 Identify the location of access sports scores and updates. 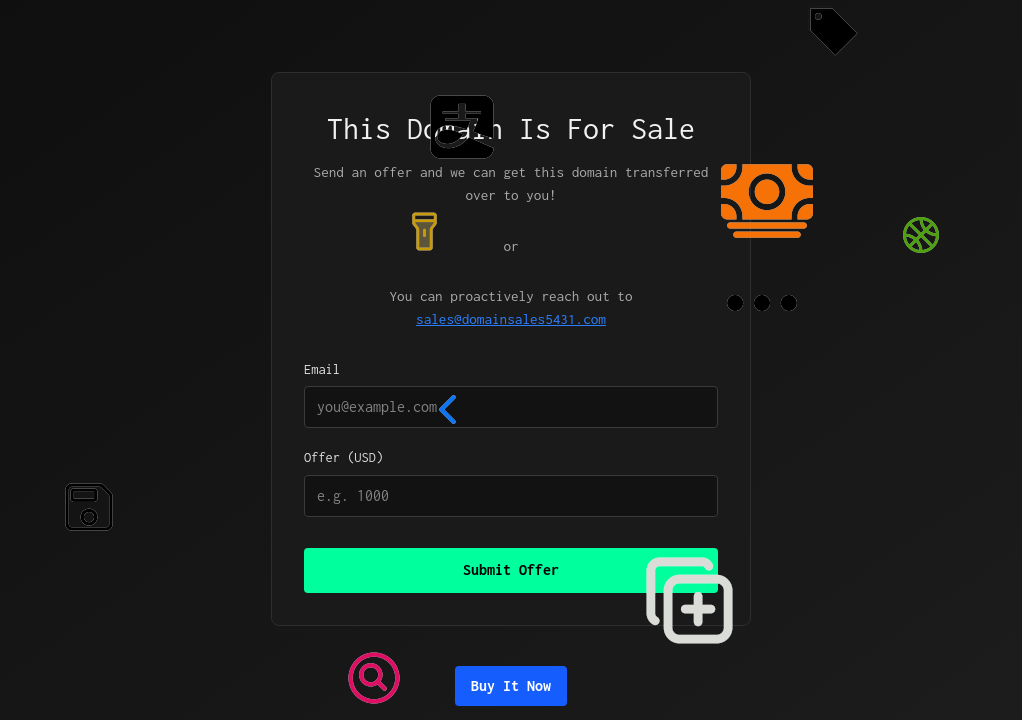
(921, 235).